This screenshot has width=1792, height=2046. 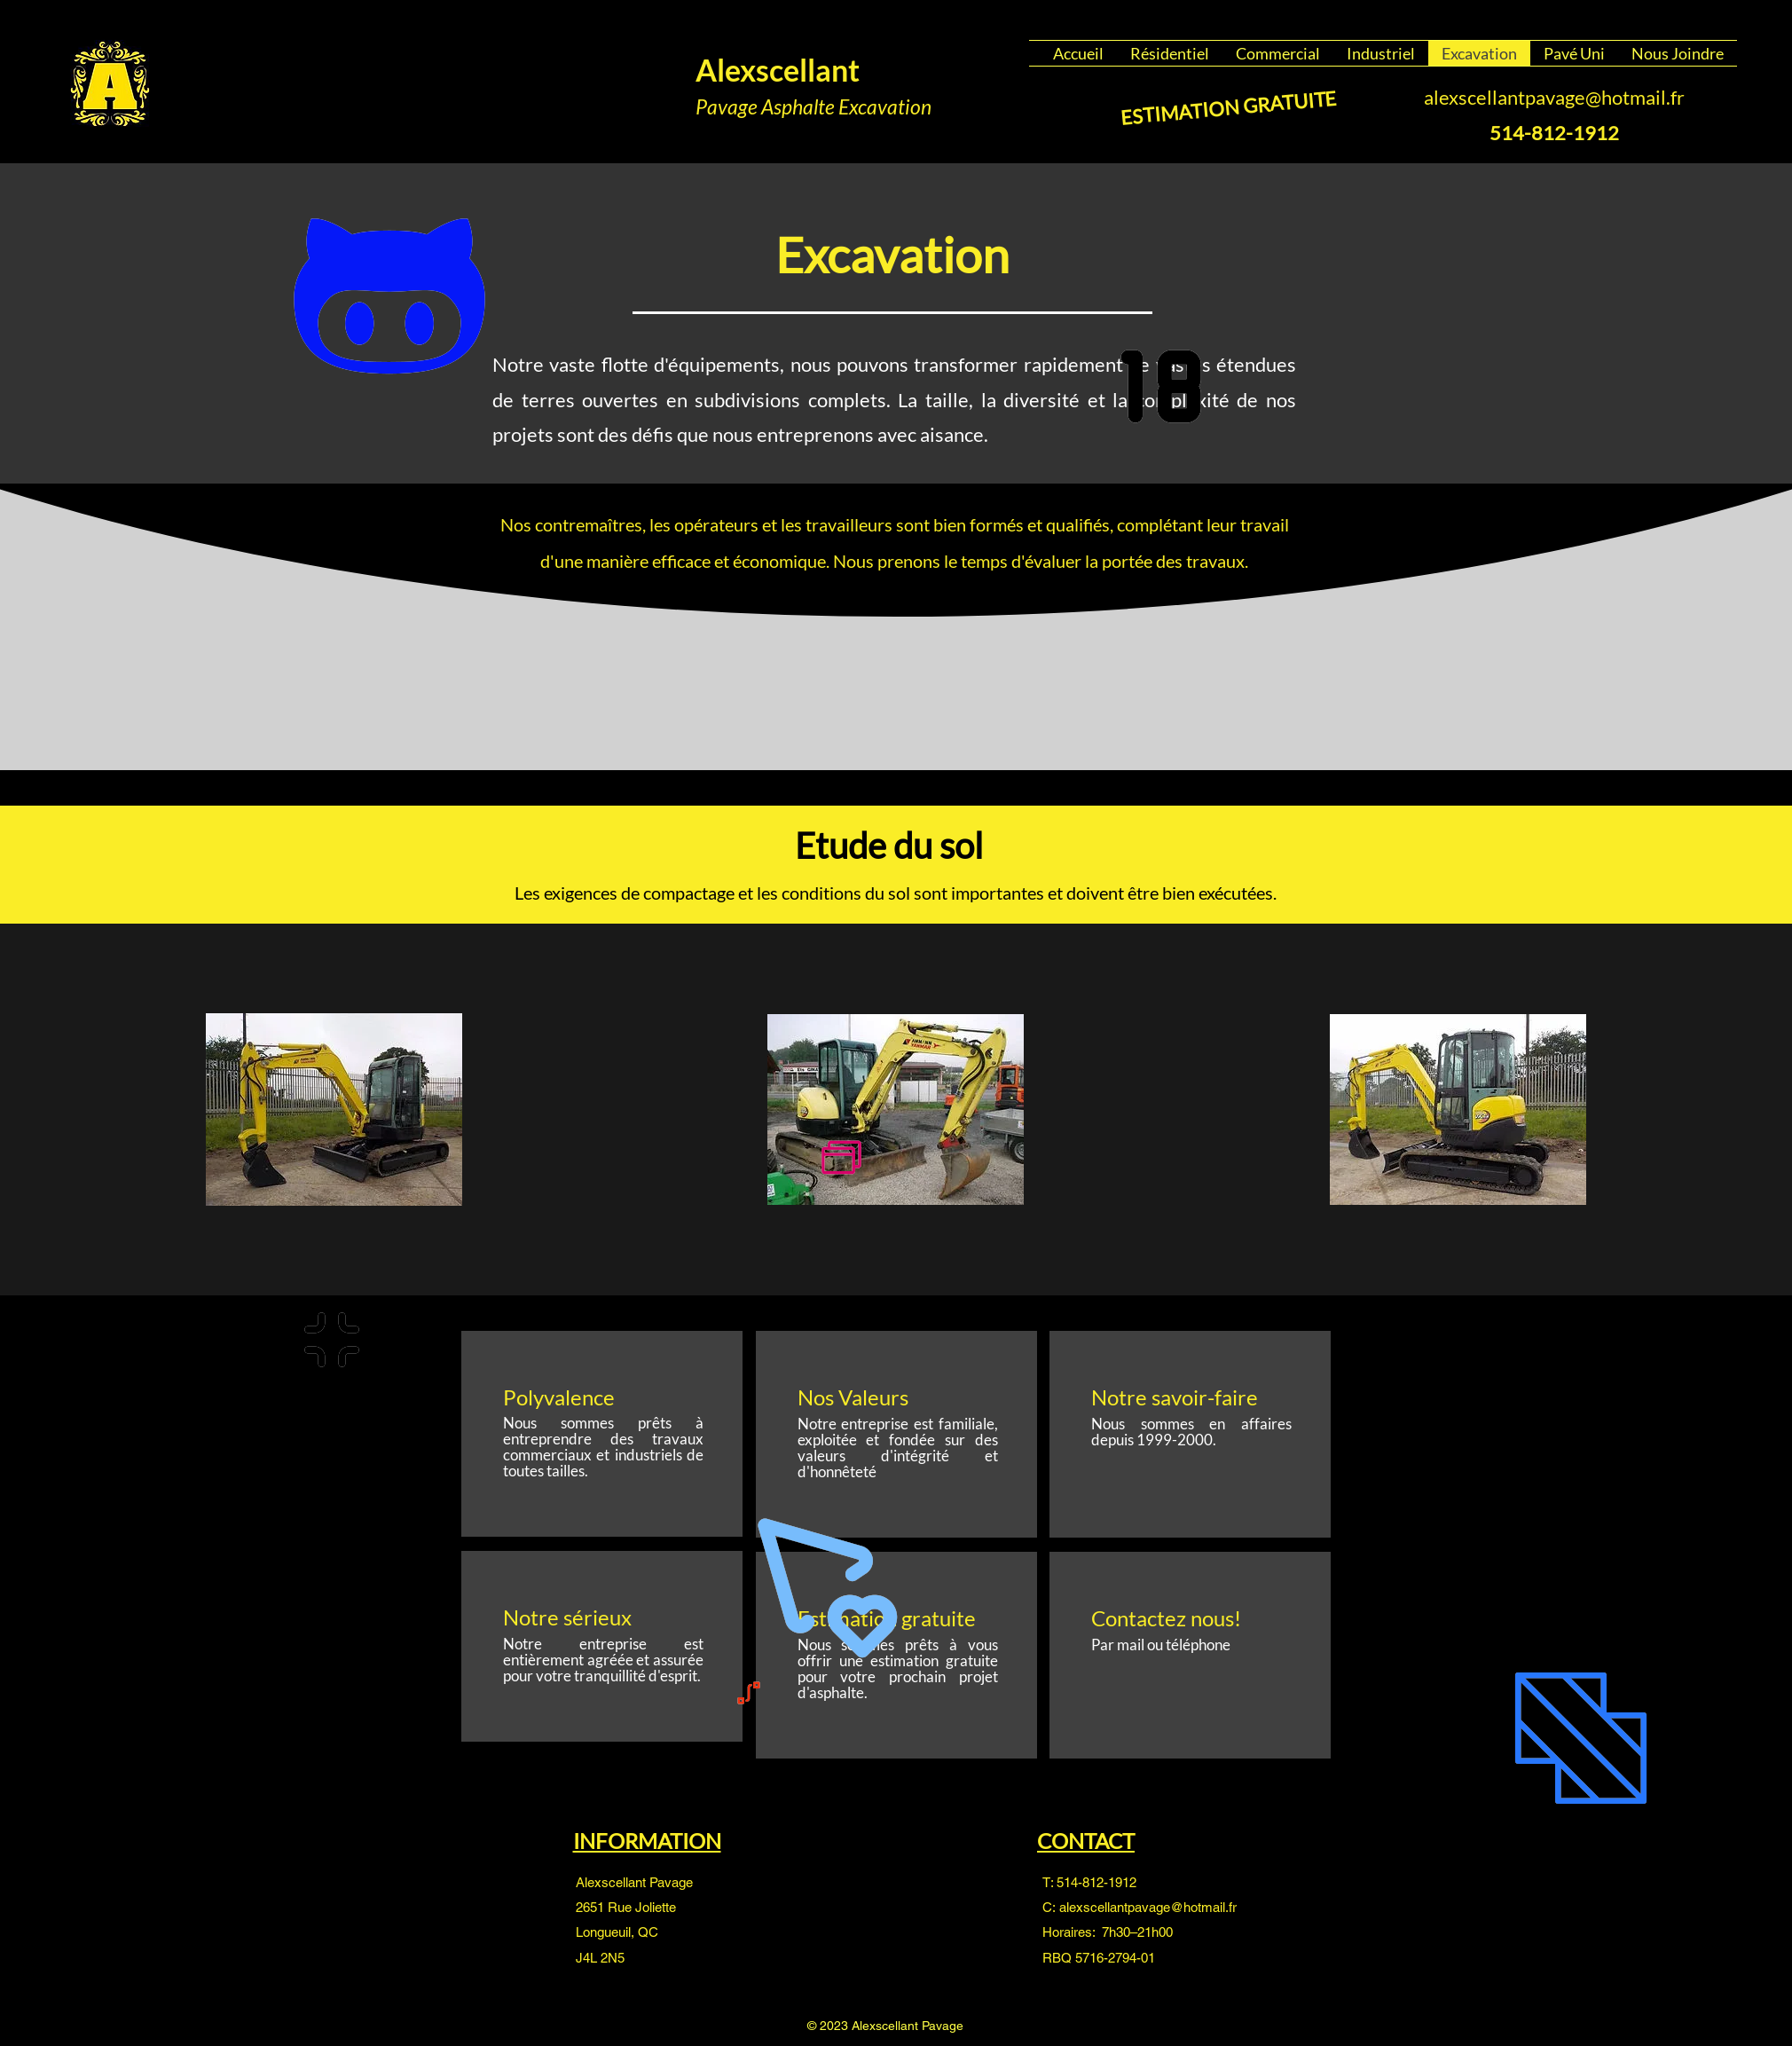 What do you see at coordinates (332, 1340) in the screenshot?
I see `minimize or collapse the current window` at bounding box center [332, 1340].